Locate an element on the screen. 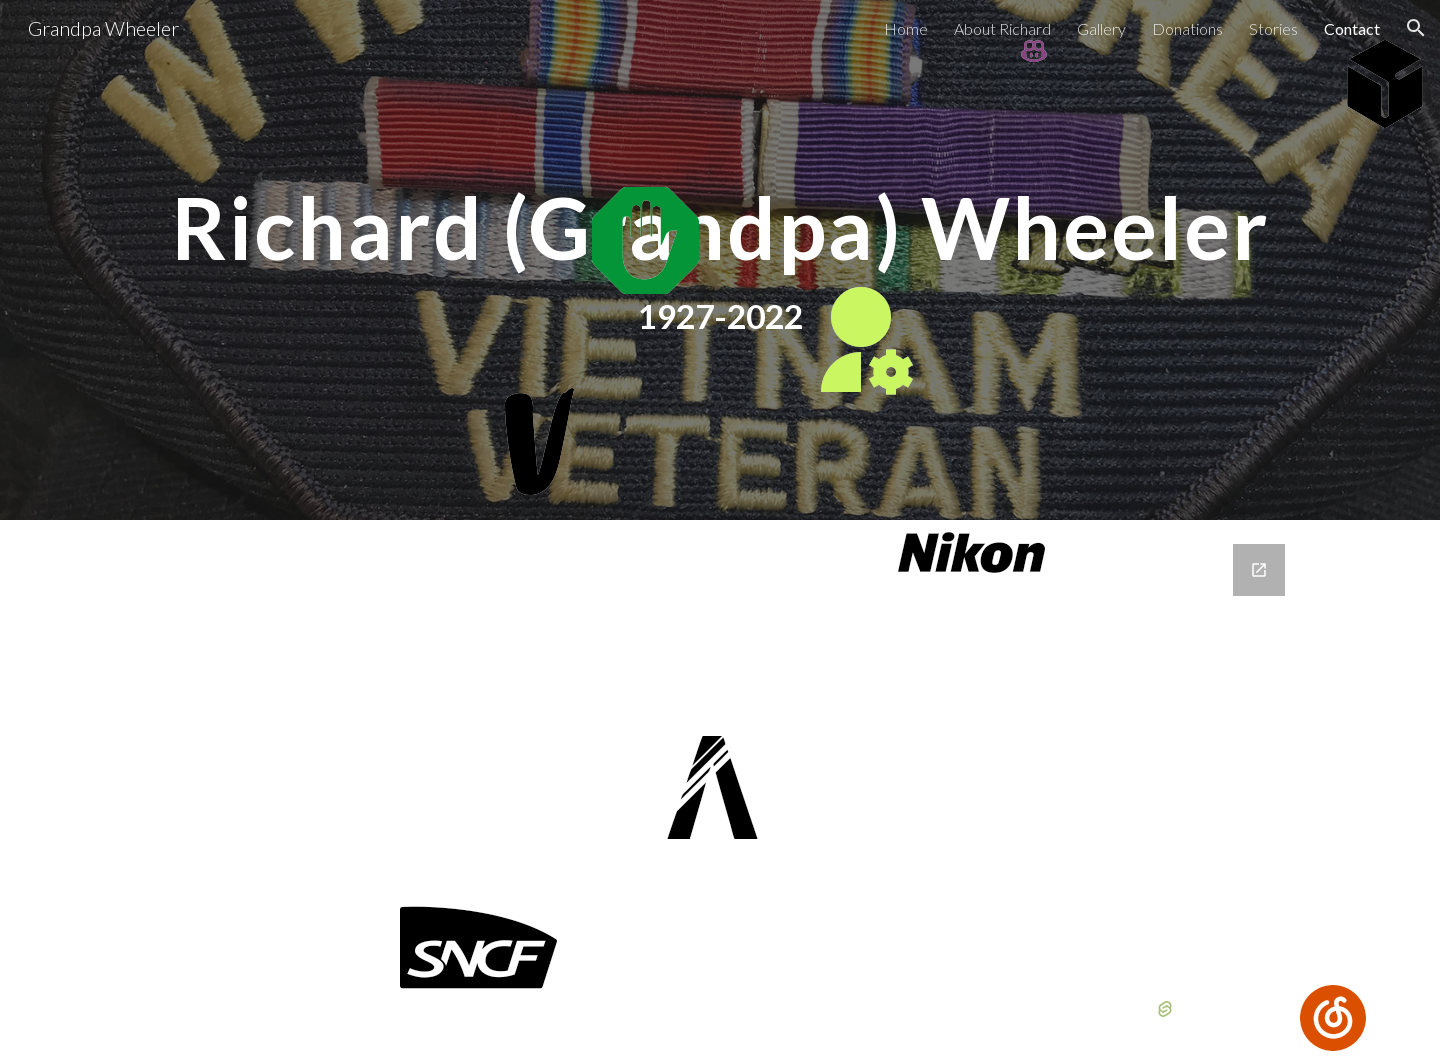 The width and height of the screenshot is (1440, 1059). open the SNCF French railway app is located at coordinates (478, 947).